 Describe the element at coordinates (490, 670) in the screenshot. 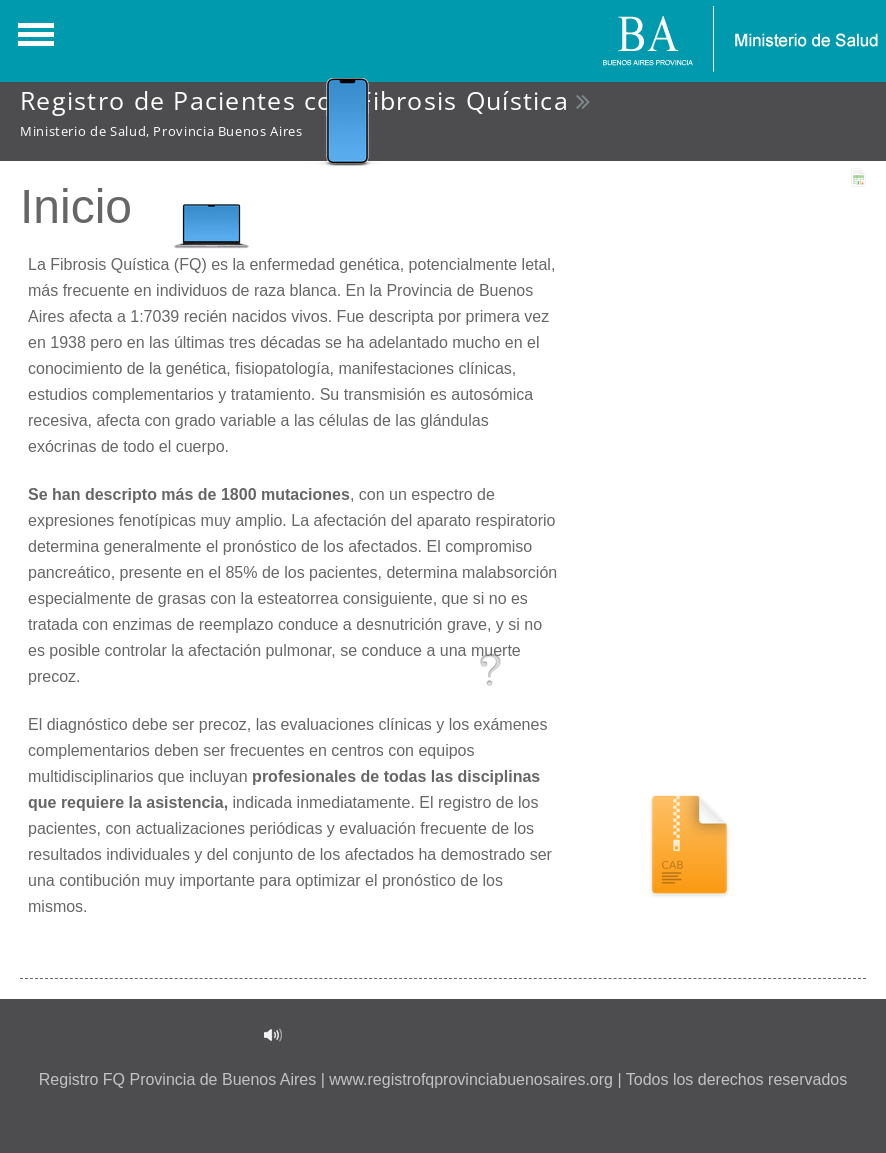

I see `indicates an unknown or unrecognized file type` at that location.